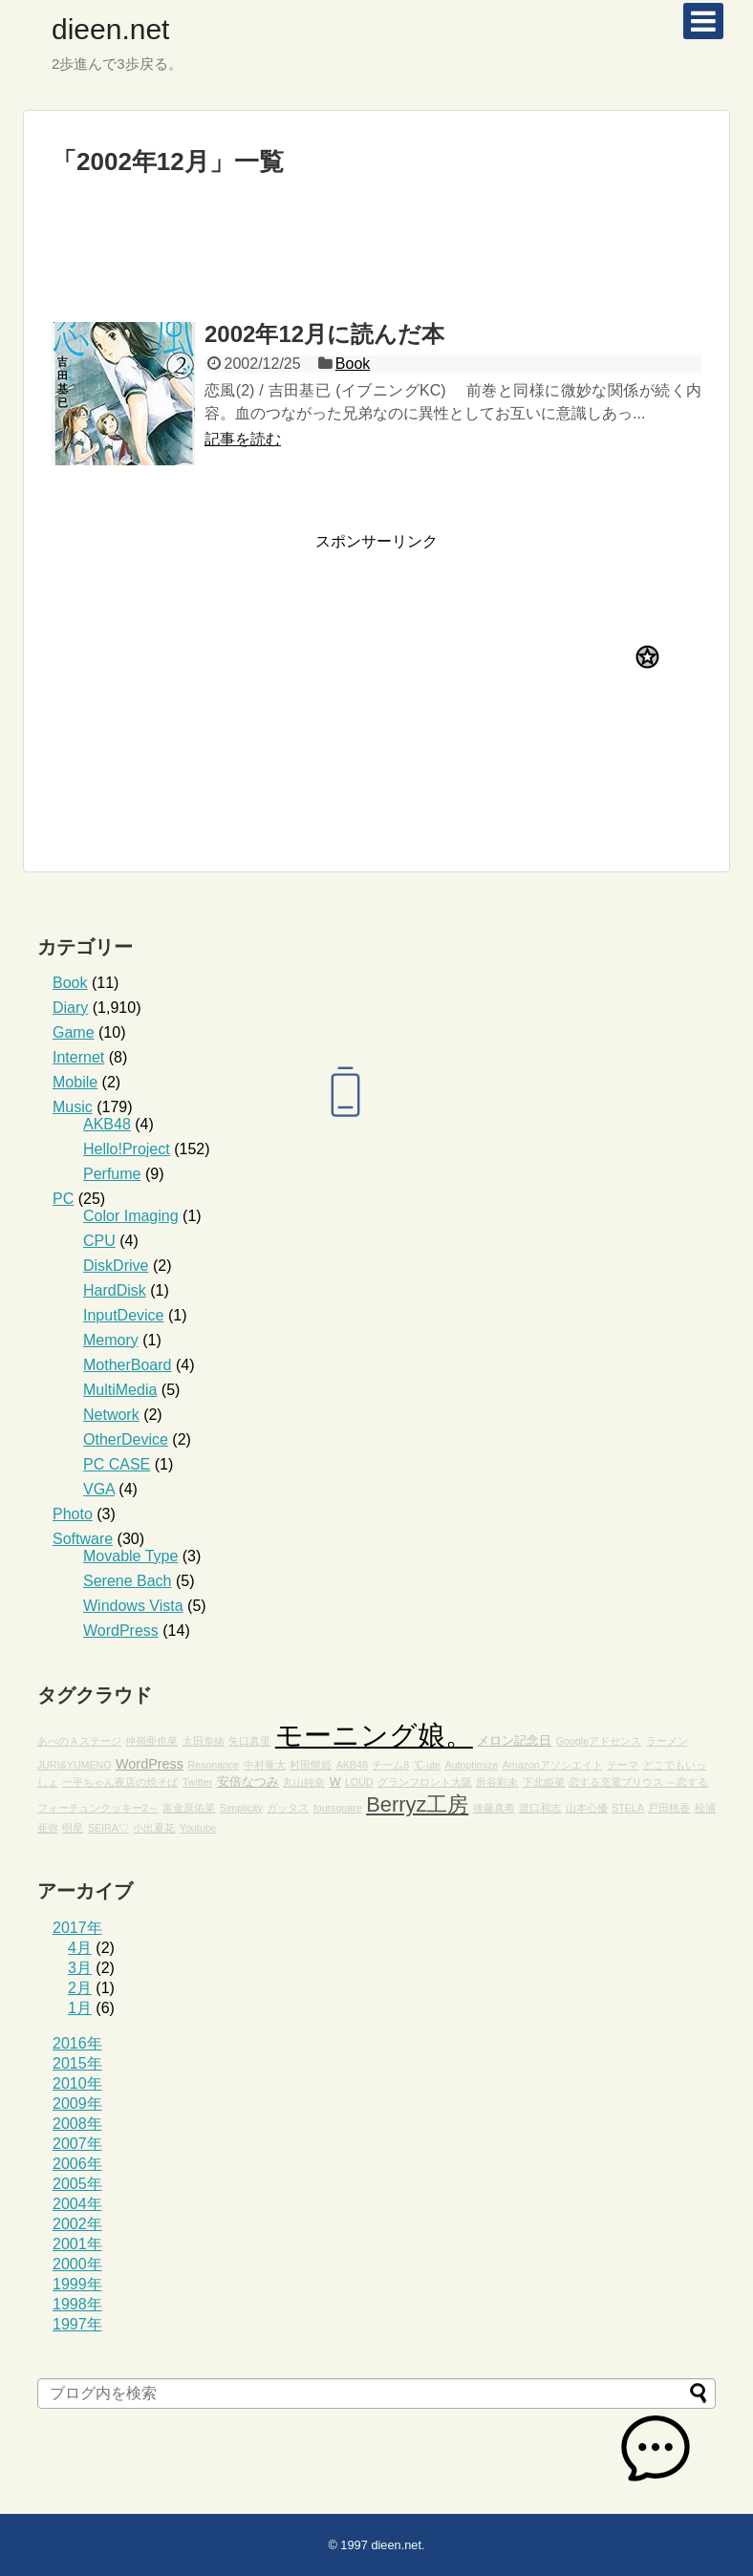 This screenshot has width=753, height=2576. I want to click on indicates low battery status, so click(345, 1092).